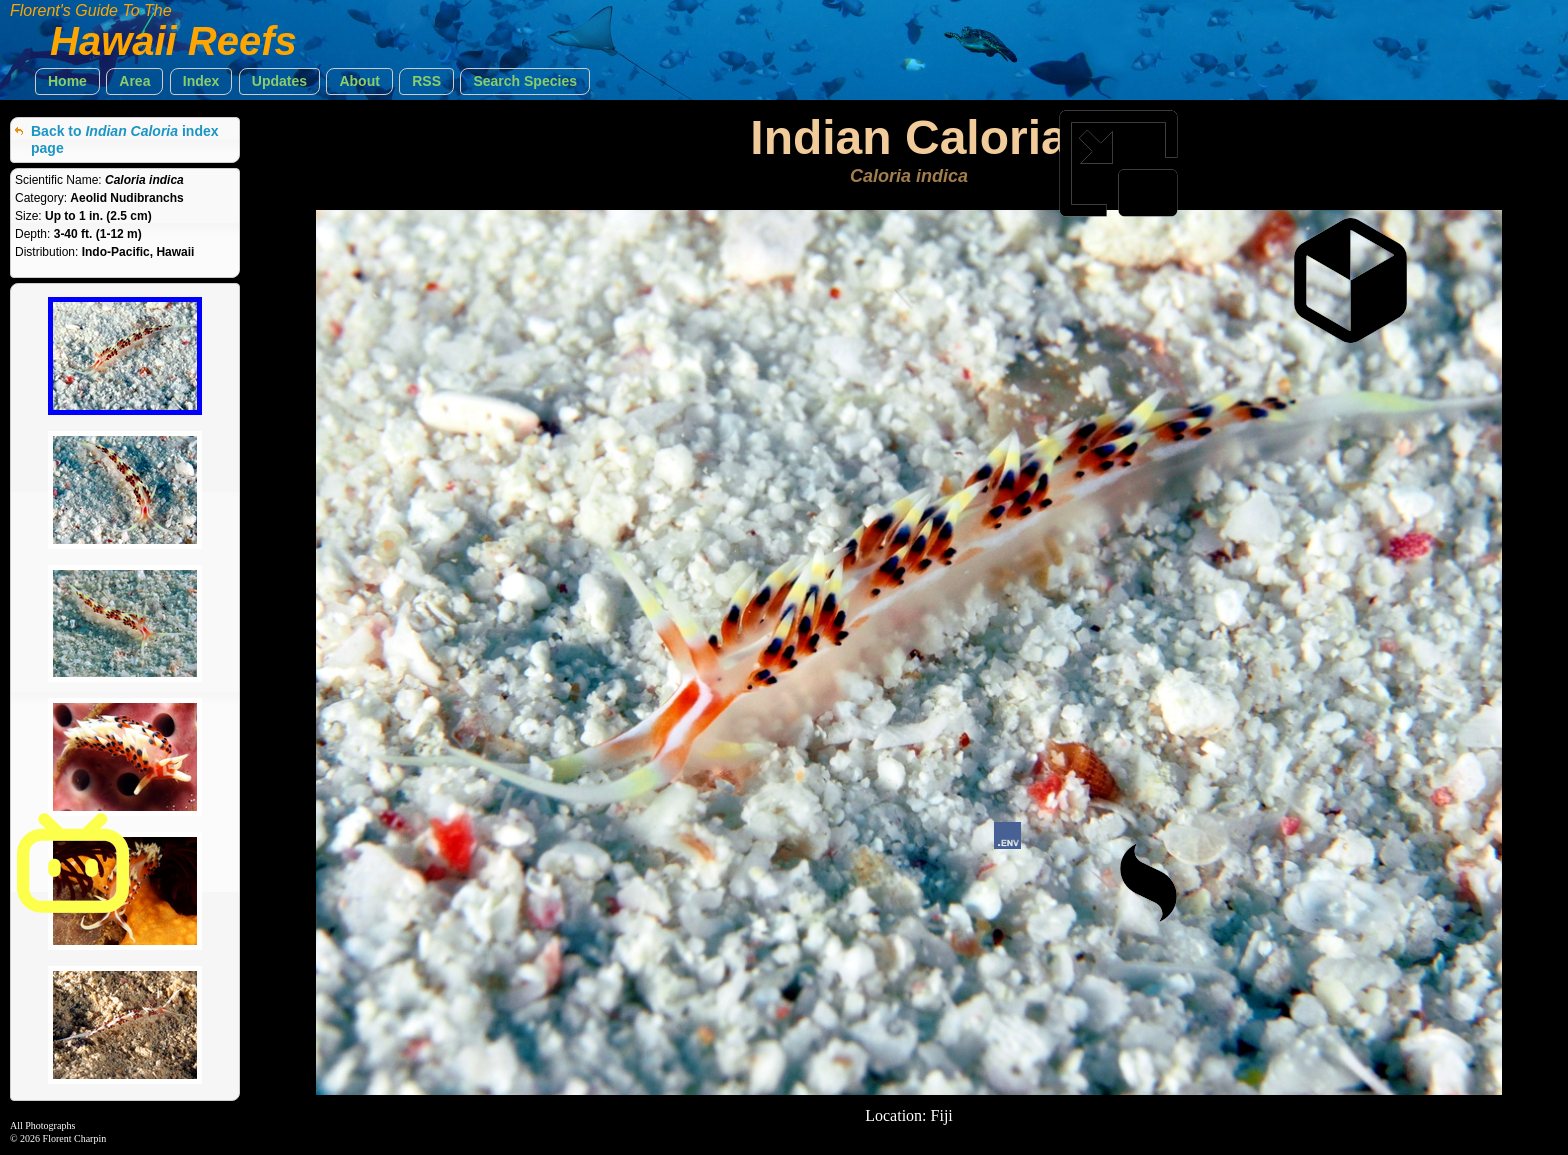 This screenshot has width=1568, height=1155. What do you see at coordinates (1148, 882) in the screenshot?
I see `sencha framework branding logo` at bounding box center [1148, 882].